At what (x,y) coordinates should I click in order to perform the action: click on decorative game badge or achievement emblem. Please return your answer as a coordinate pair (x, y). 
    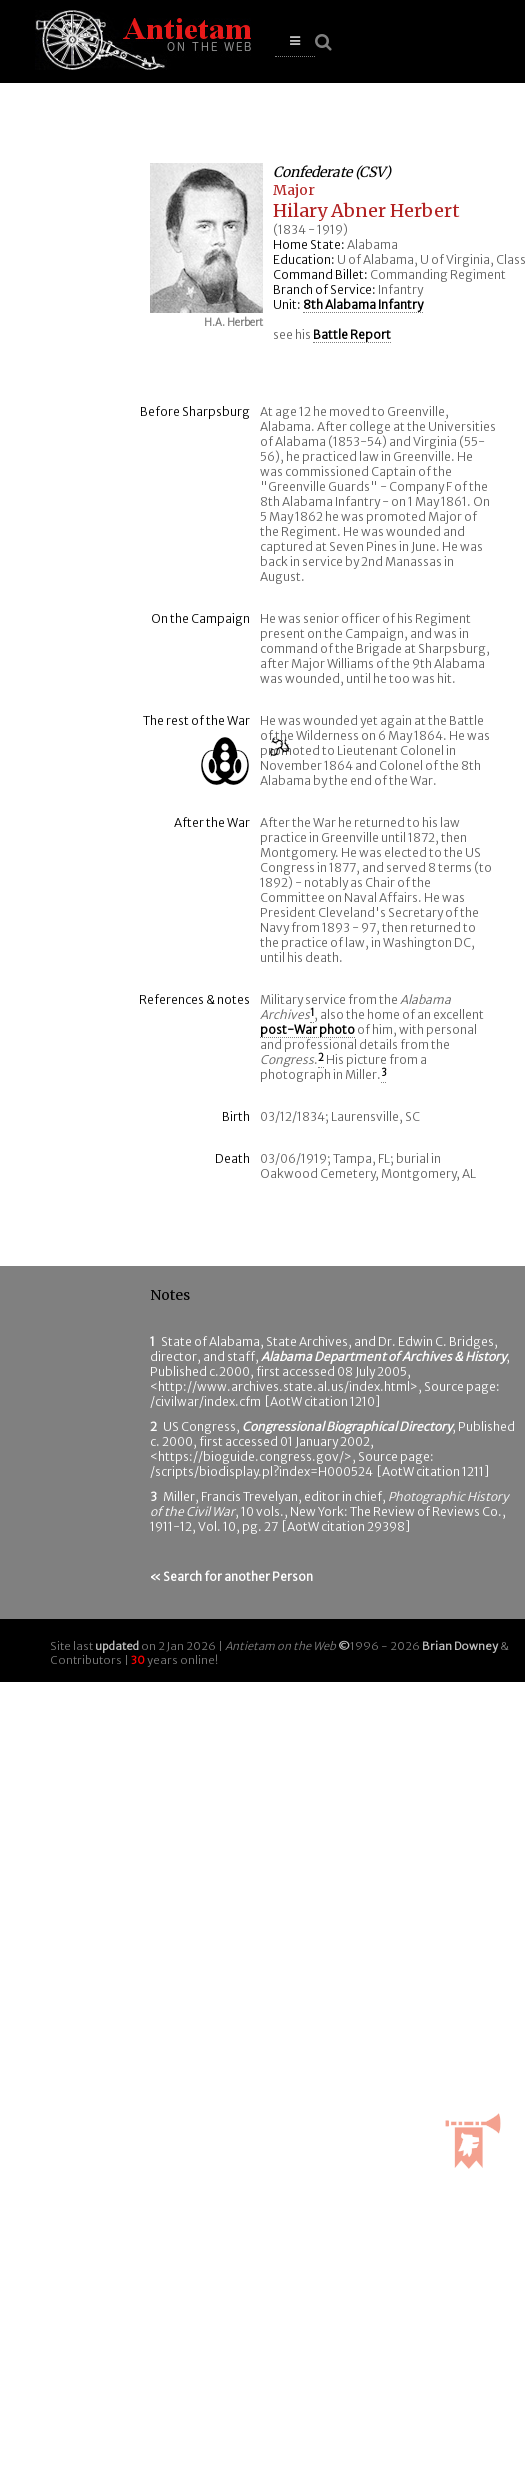
    Looking at the image, I should click on (225, 761).